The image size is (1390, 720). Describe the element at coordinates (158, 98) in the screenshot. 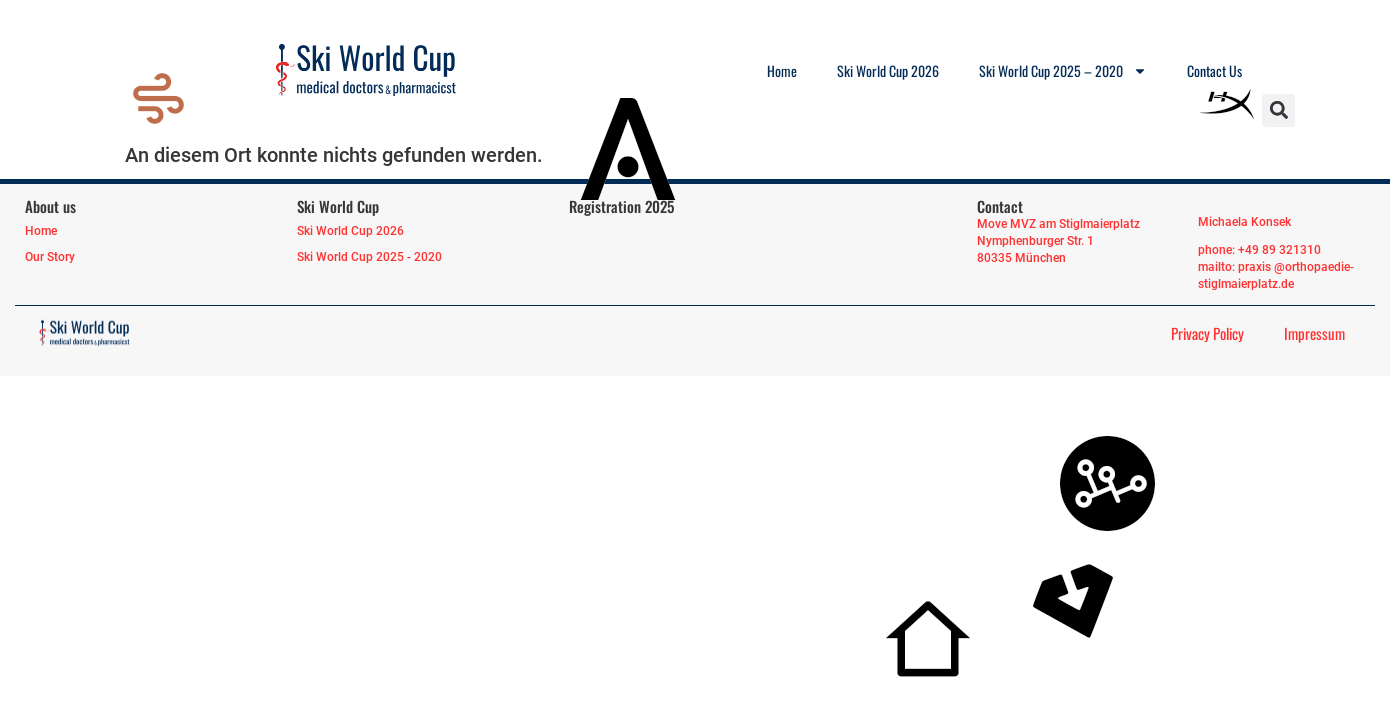

I see `indicates windy weather conditions` at that location.